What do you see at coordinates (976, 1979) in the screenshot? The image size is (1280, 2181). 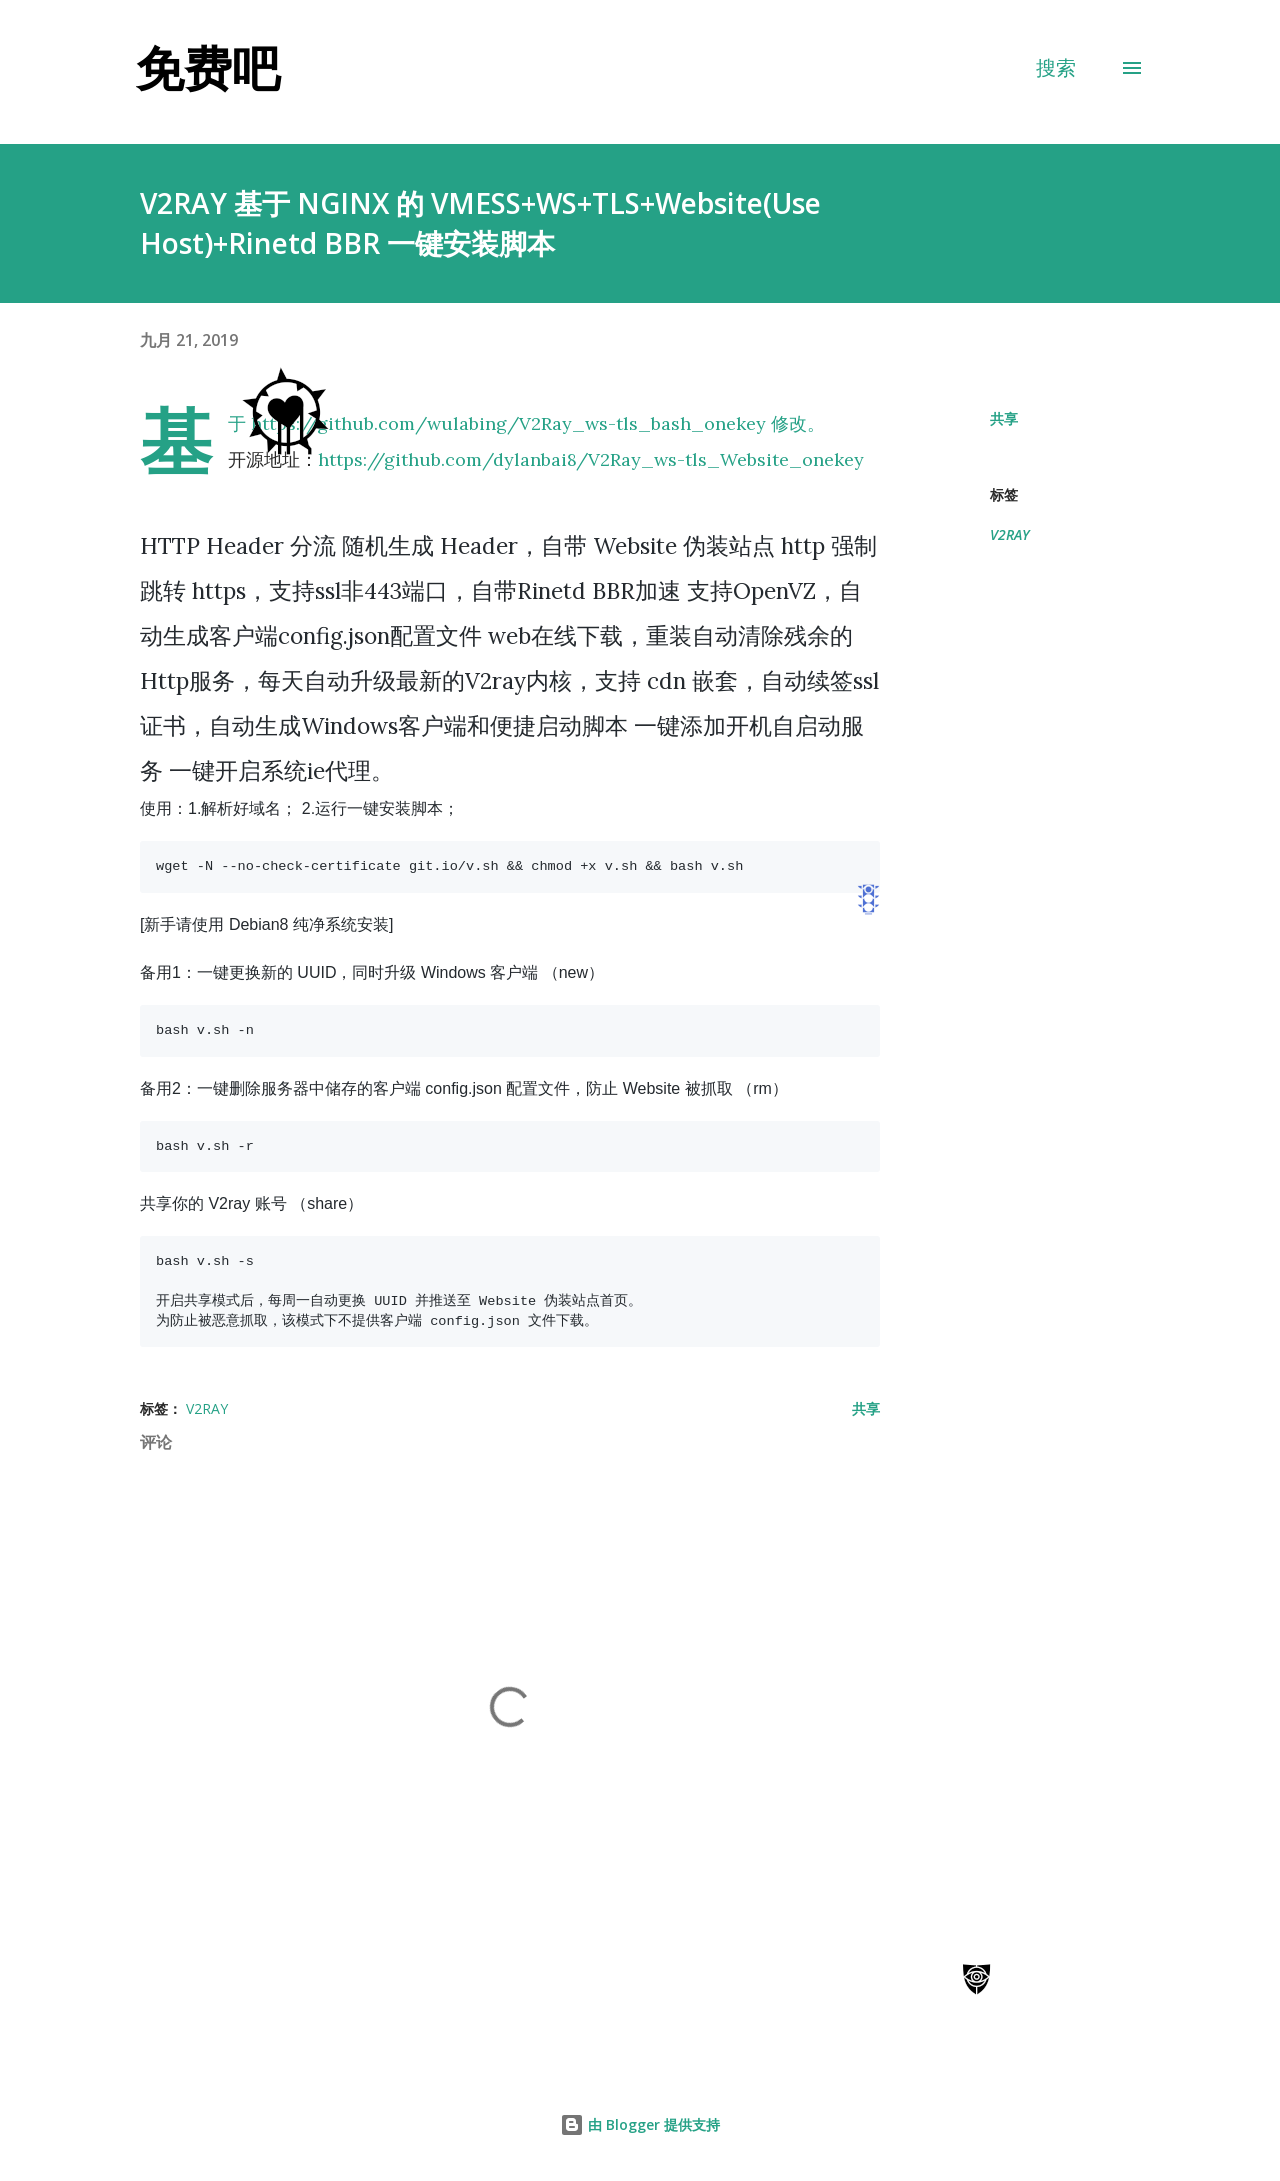 I see `enable privacy protection mode` at bounding box center [976, 1979].